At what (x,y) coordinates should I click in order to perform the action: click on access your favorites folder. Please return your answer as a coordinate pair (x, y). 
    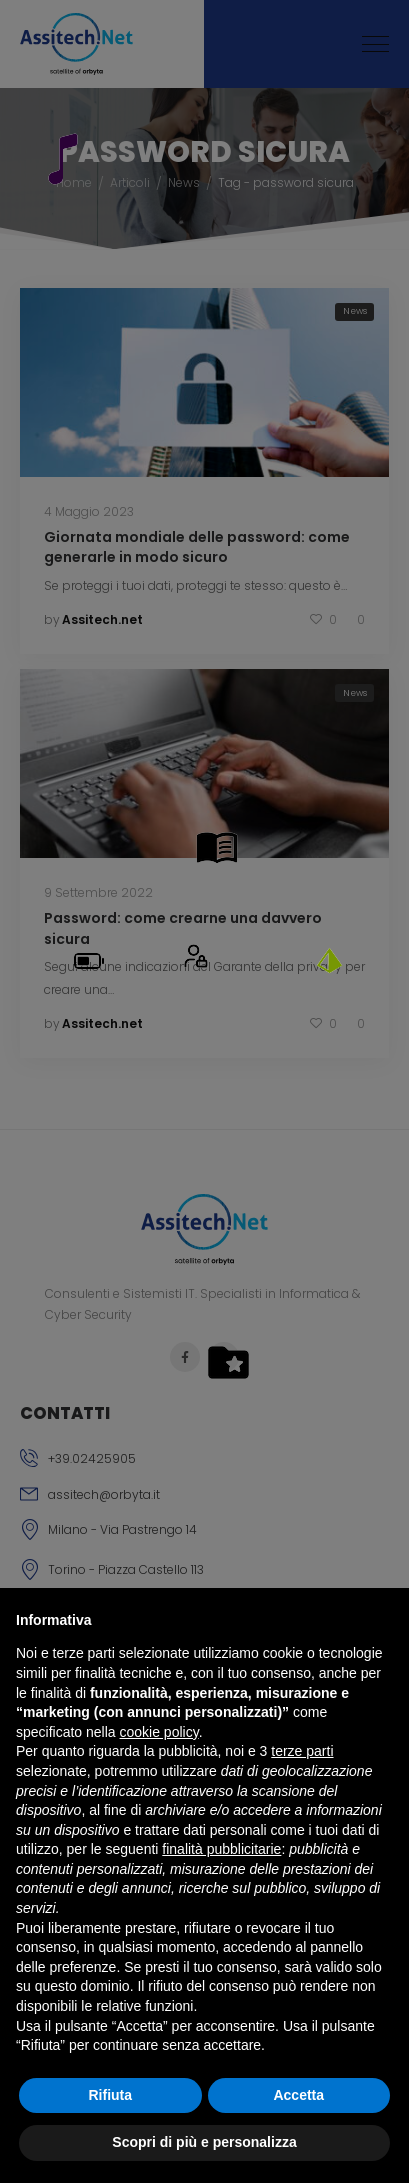
    Looking at the image, I should click on (228, 1362).